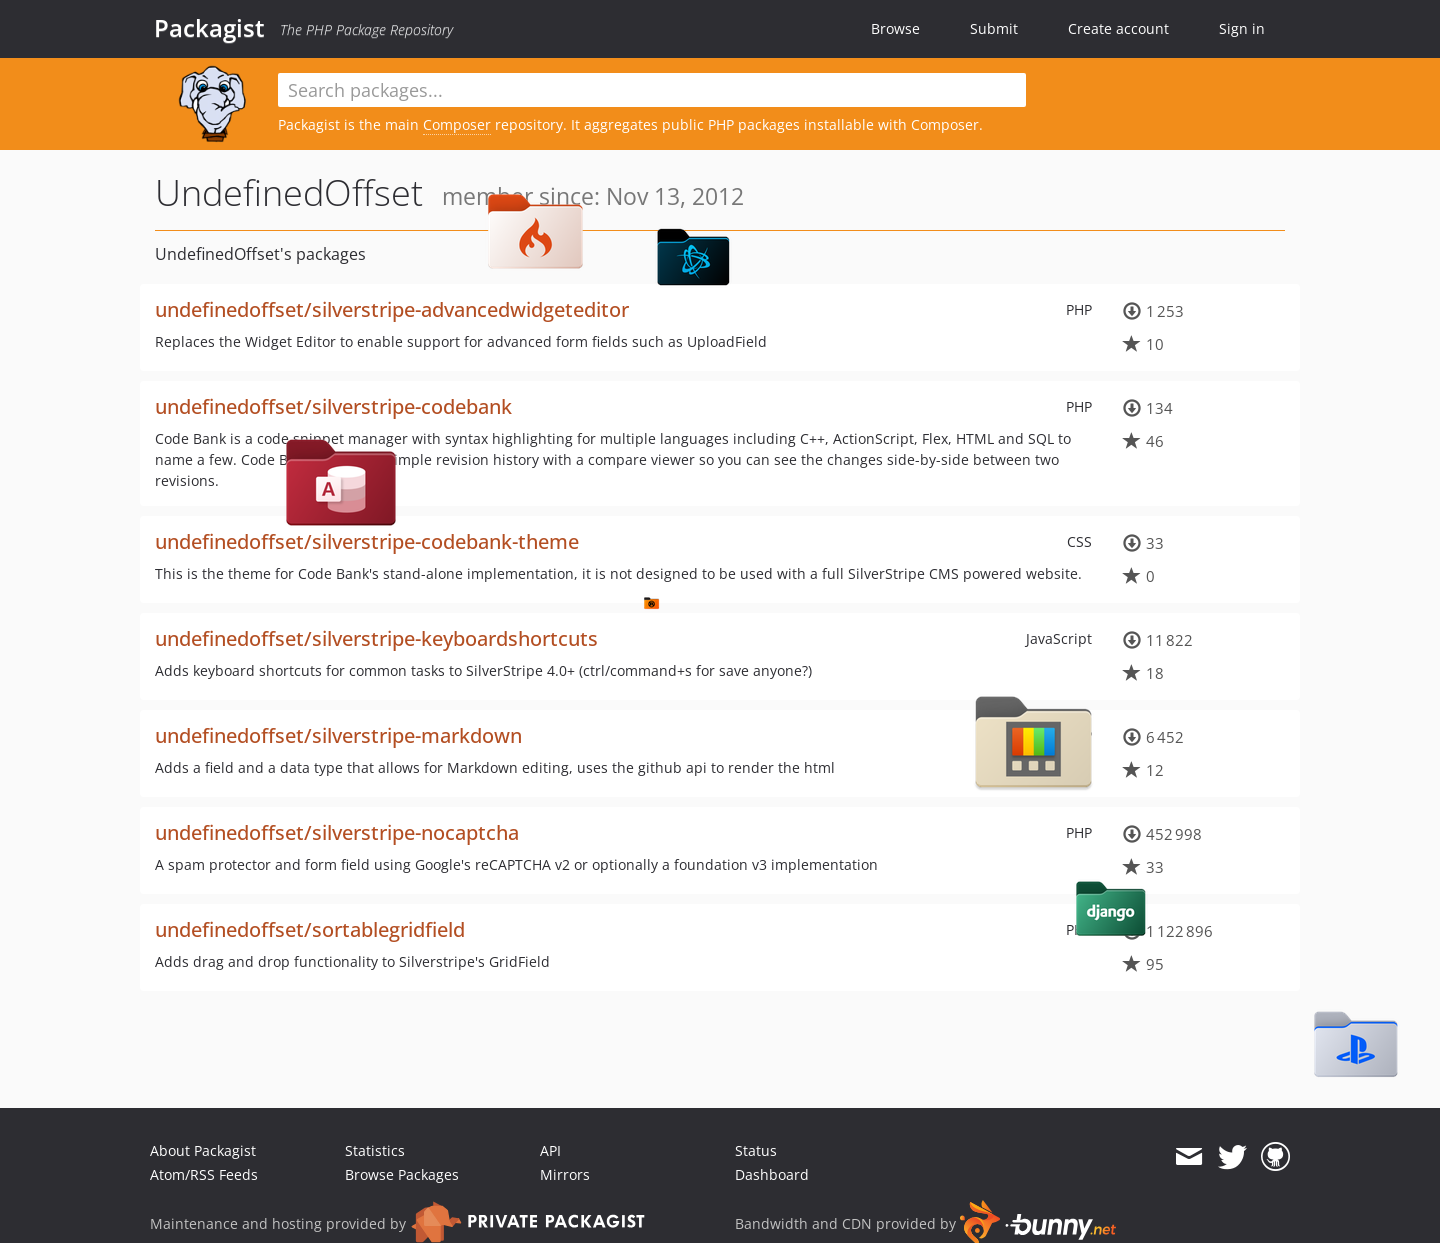 The width and height of the screenshot is (1440, 1243). What do you see at coordinates (1355, 1046) in the screenshot?
I see `open folder containing PlayStation games or content` at bounding box center [1355, 1046].